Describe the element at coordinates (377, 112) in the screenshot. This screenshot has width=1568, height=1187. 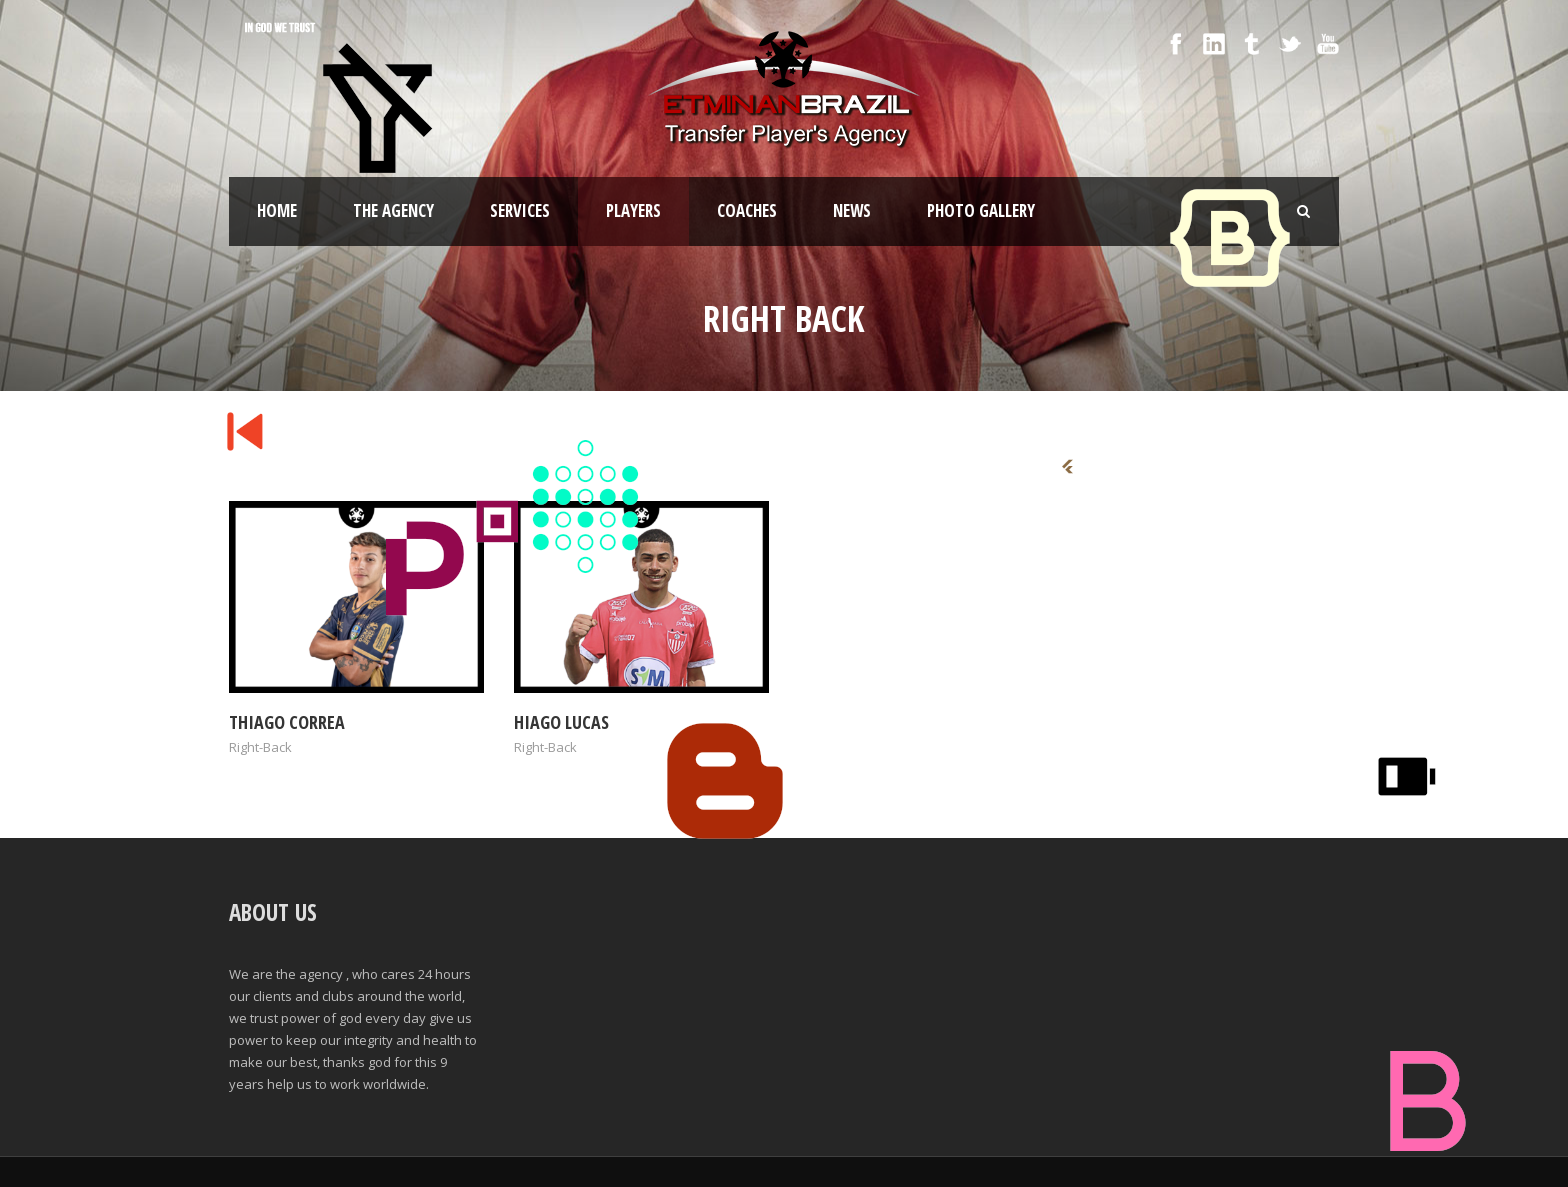
I see `clear all active filters` at that location.